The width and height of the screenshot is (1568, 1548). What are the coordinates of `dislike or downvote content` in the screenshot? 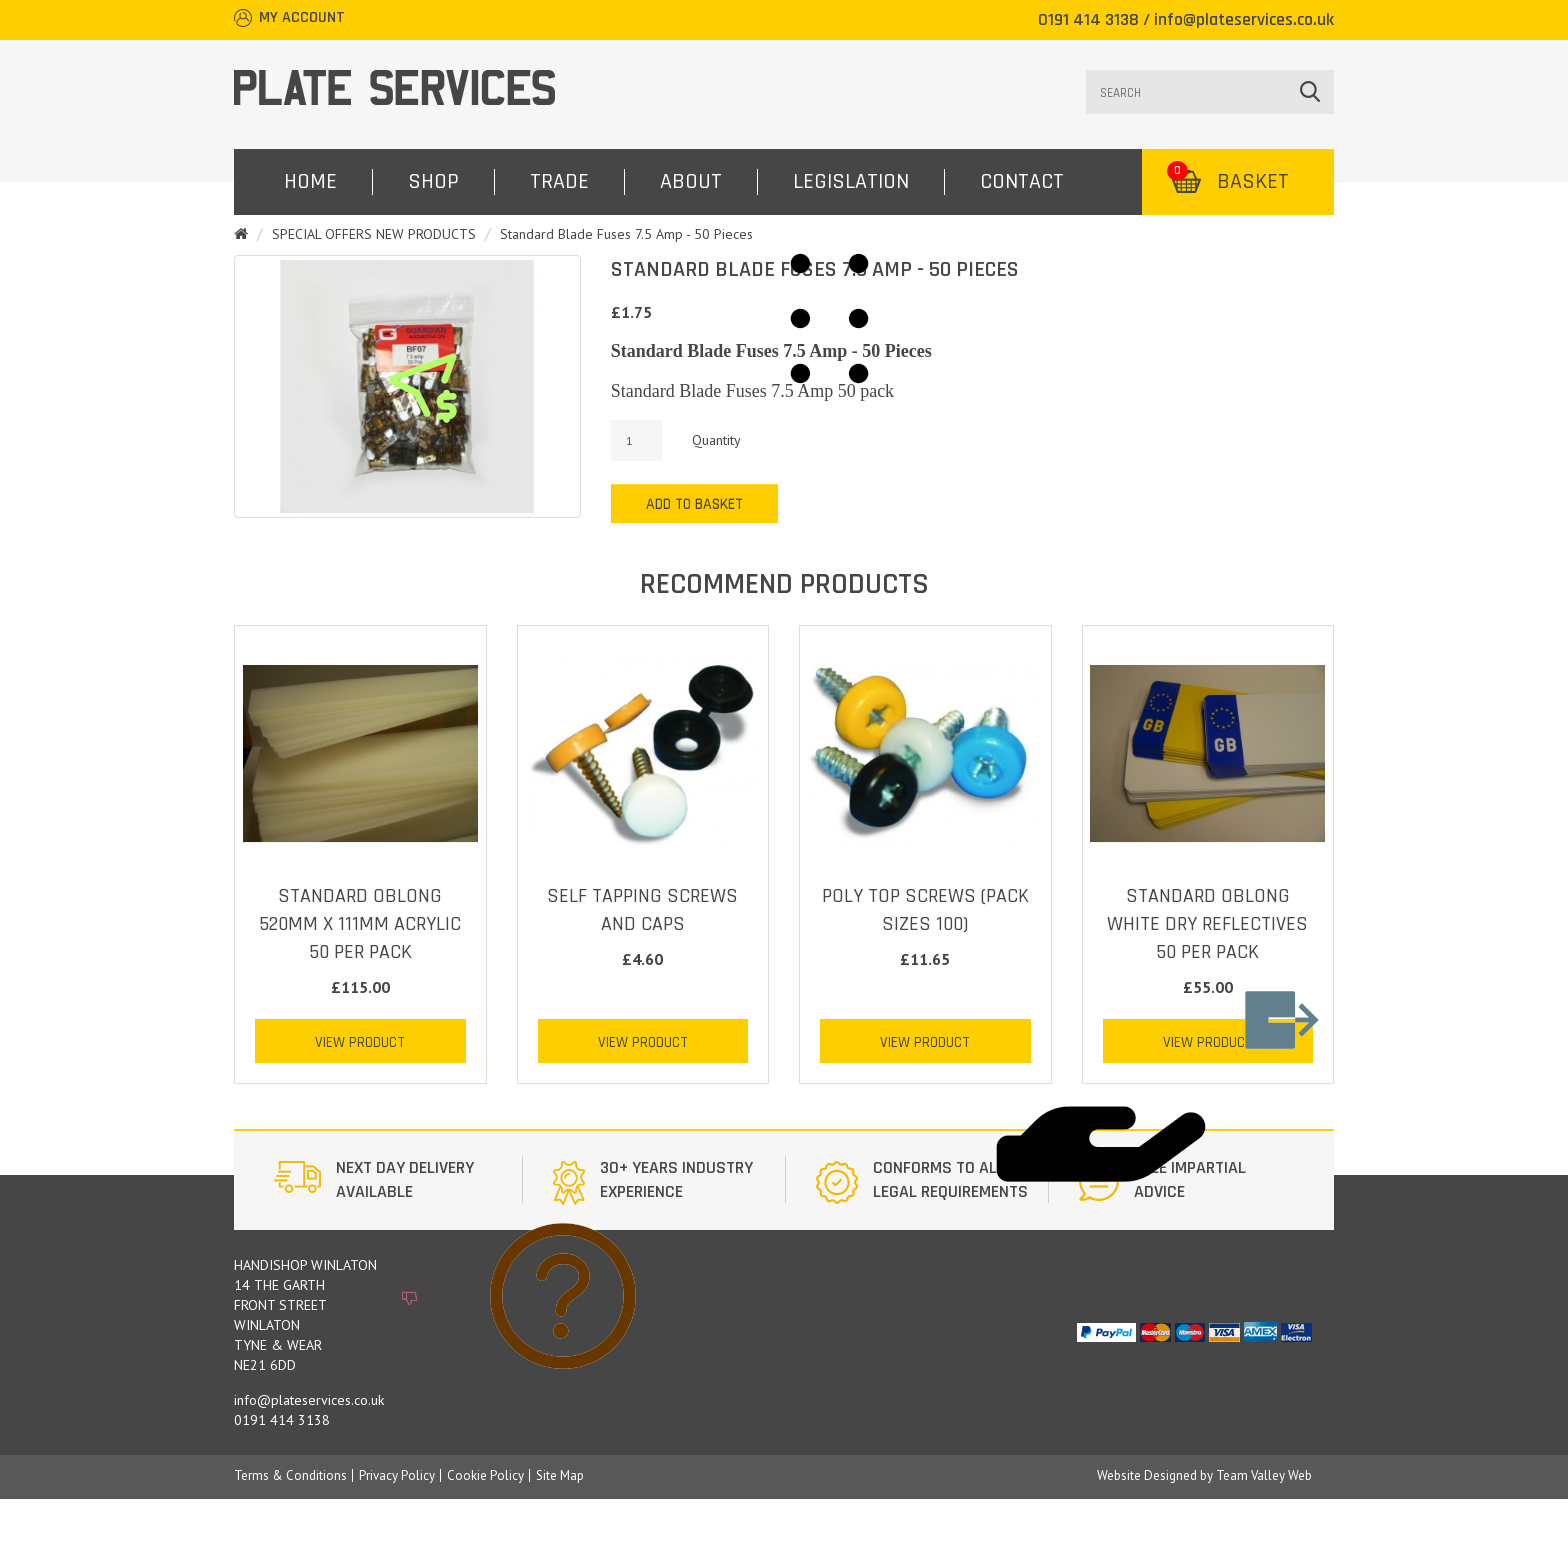 It's located at (409, 1297).